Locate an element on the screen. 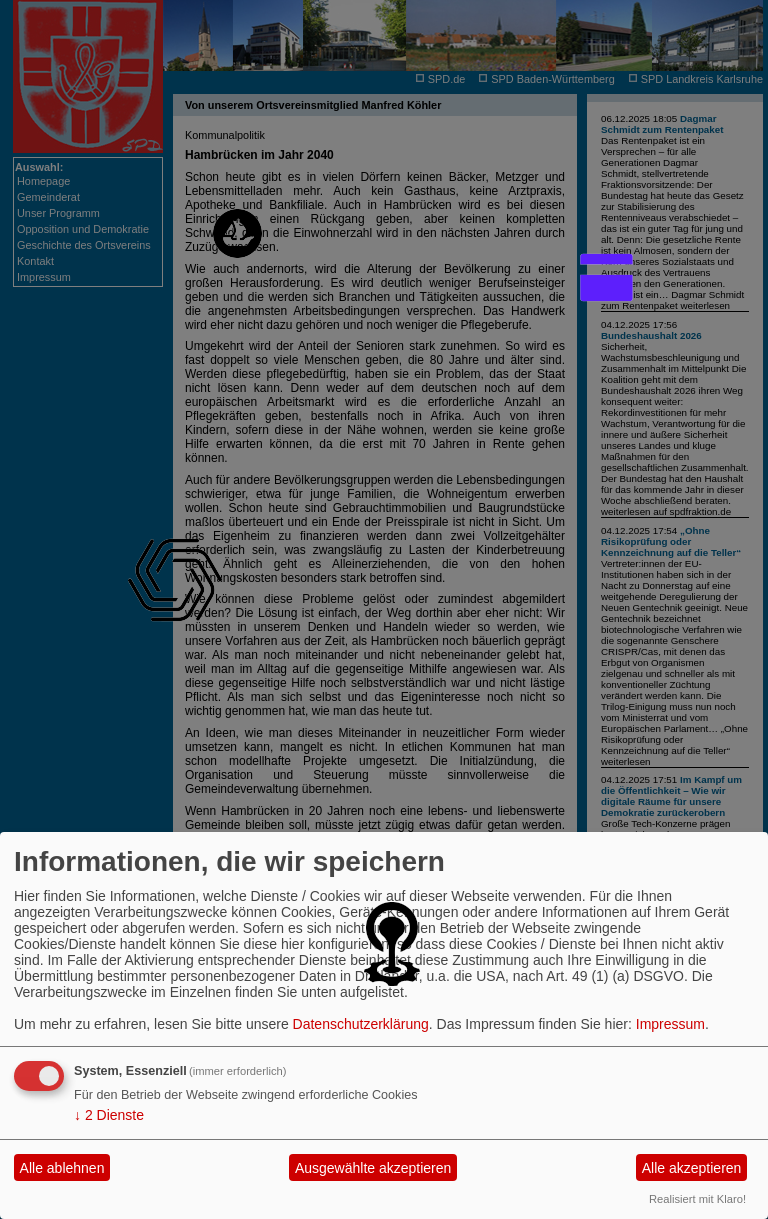 This screenshot has width=768, height=1219. open the OpenSea NFT marketplace is located at coordinates (237, 233).